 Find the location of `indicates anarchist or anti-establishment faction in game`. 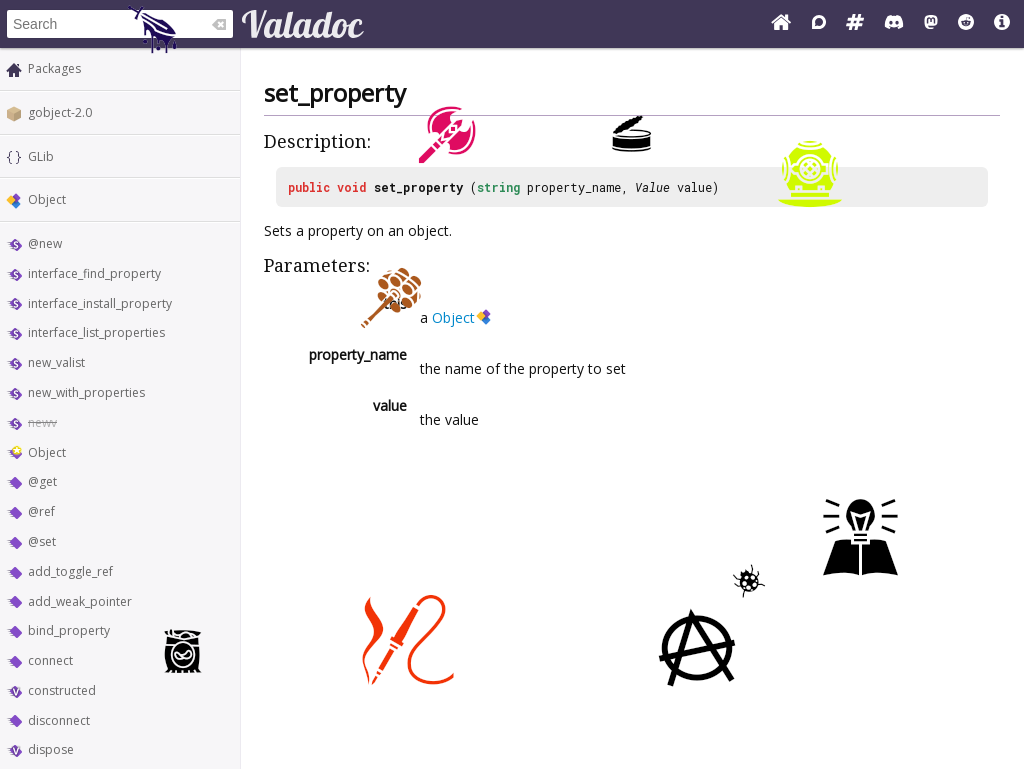

indicates anarchist or anti-establishment faction in game is located at coordinates (697, 648).